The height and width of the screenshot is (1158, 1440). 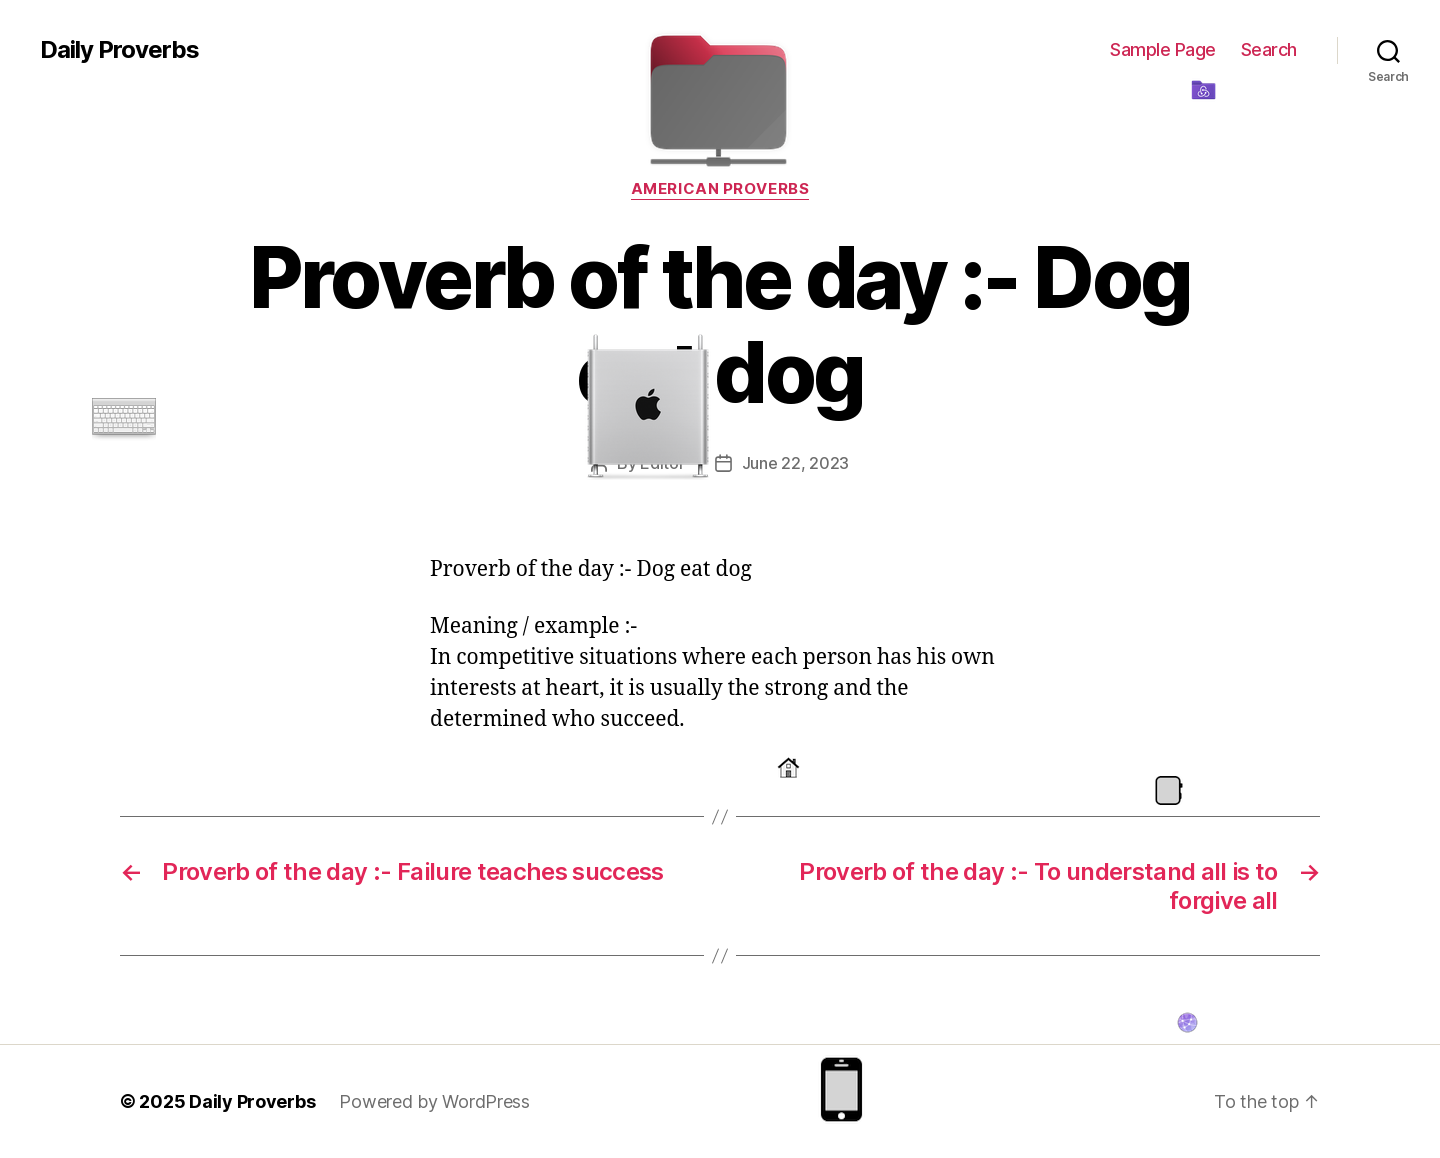 I want to click on view connected Apple Watch in sidebar, so click(x=1168, y=790).